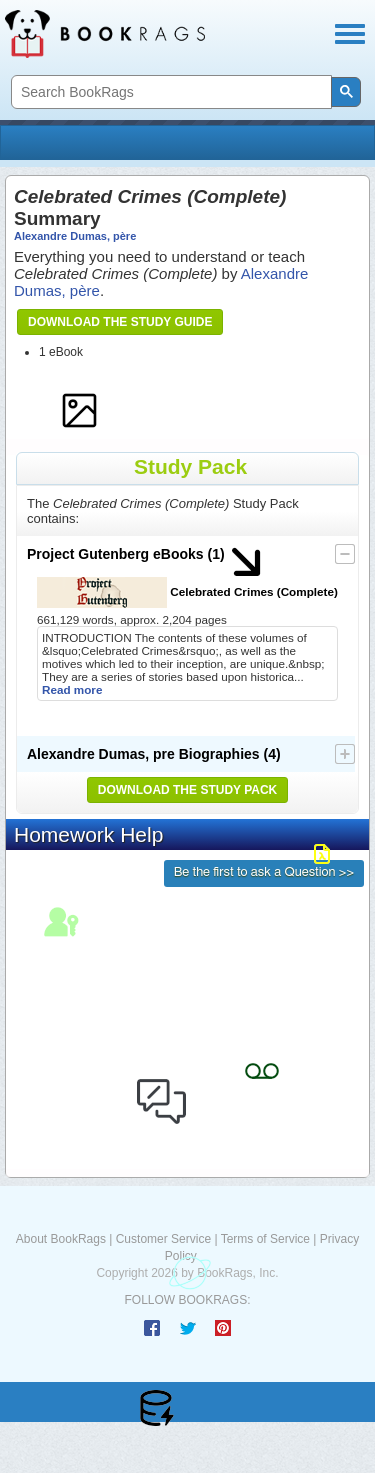 This screenshot has width=375, height=1473. I want to click on access voicemail messages, so click(262, 1071).